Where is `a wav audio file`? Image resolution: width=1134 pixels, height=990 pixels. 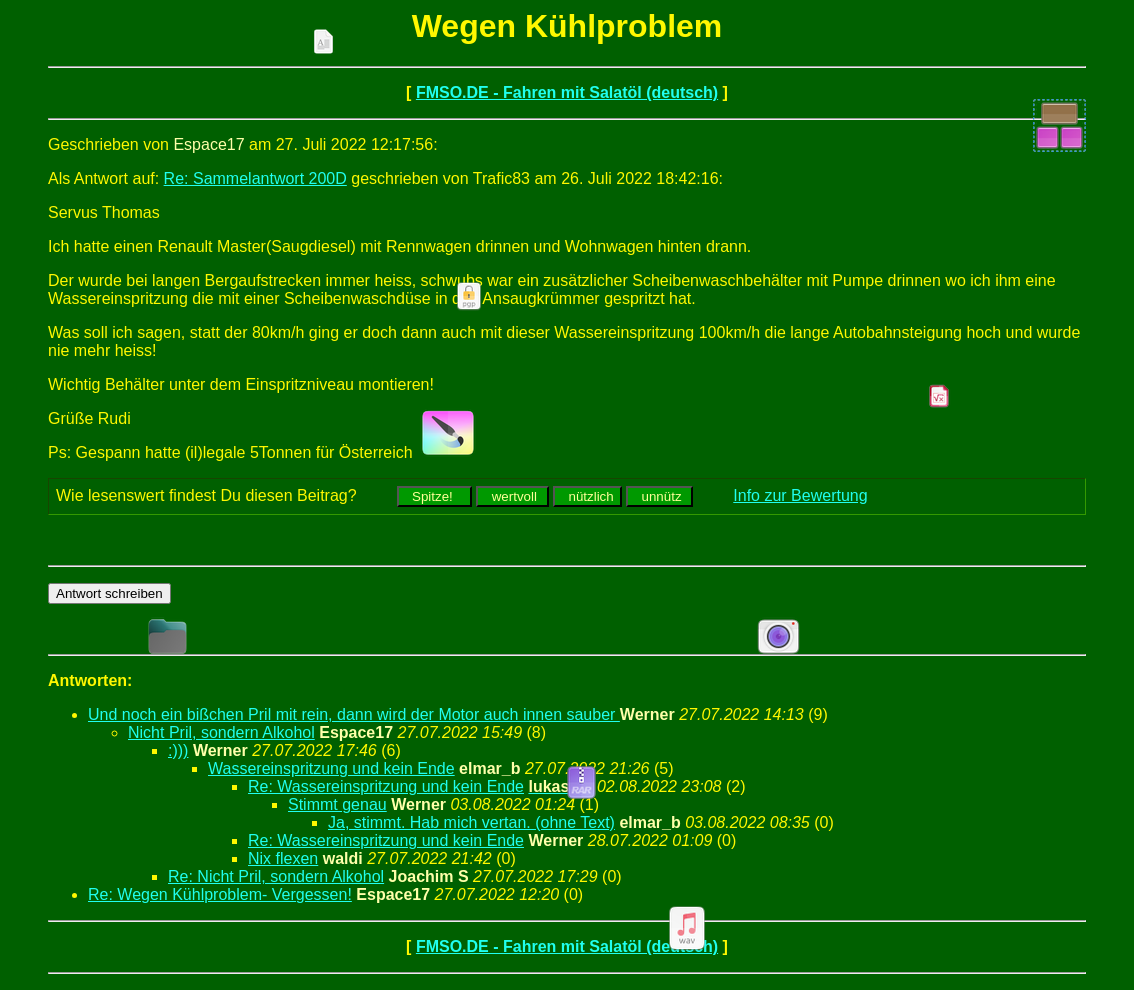 a wav audio file is located at coordinates (687, 928).